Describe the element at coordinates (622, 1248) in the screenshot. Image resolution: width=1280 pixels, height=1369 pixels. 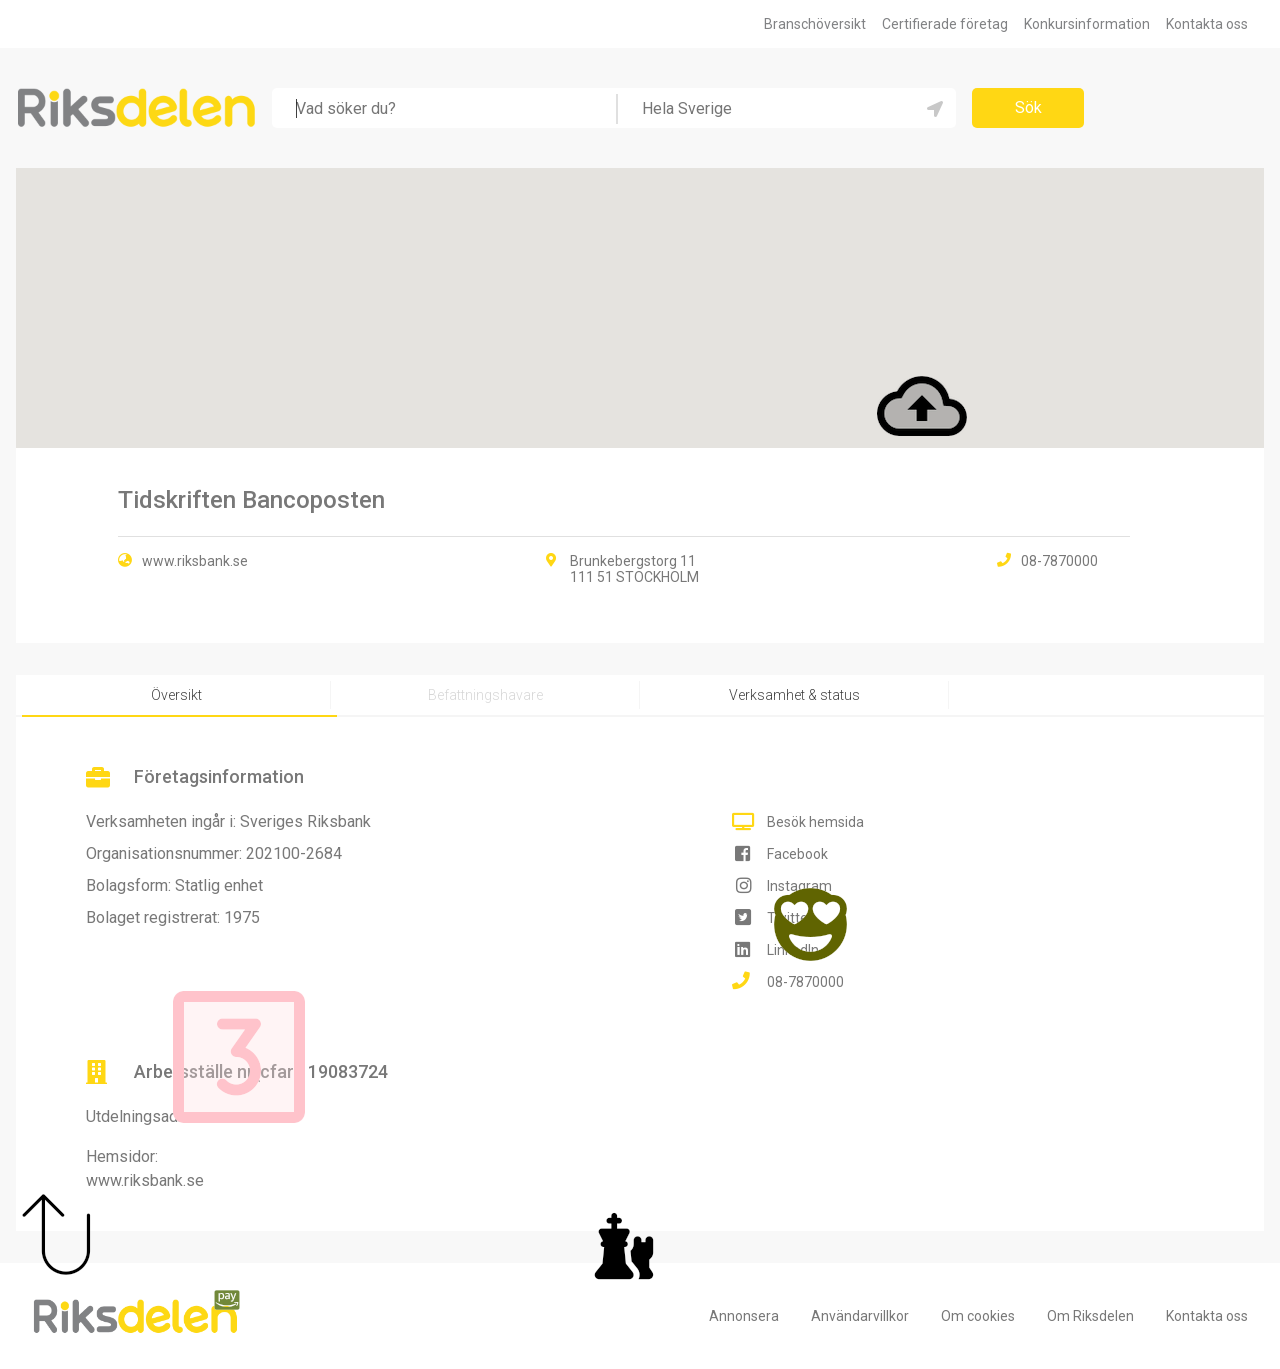
I see `play chess game` at that location.